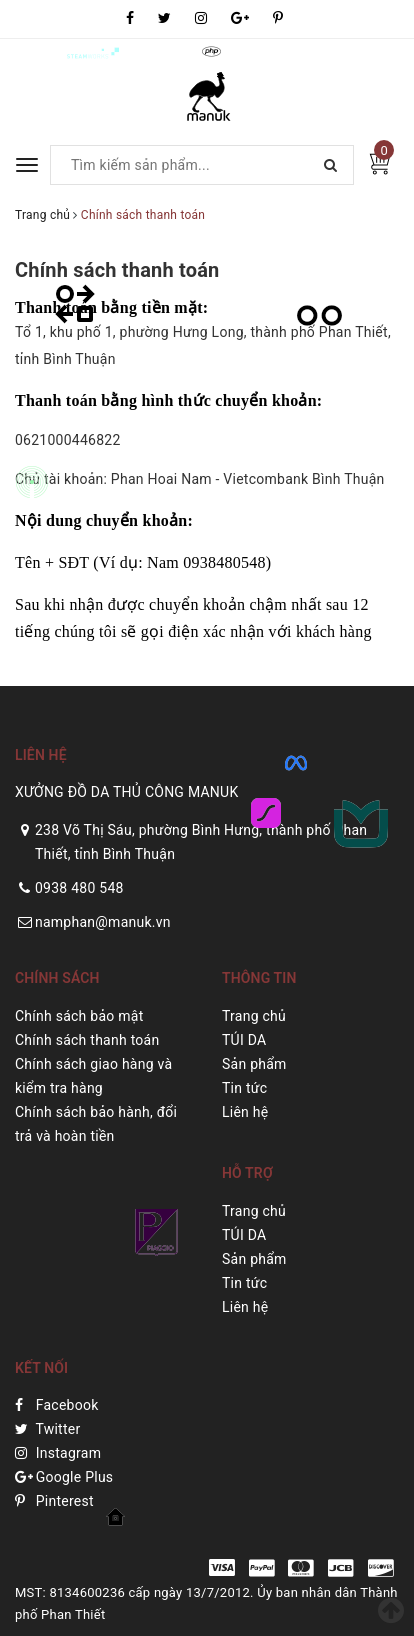 The height and width of the screenshot is (1636, 414). Describe the element at coordinates (266, 813) in the screenshot. I see `open lottiefiles app` at that location.